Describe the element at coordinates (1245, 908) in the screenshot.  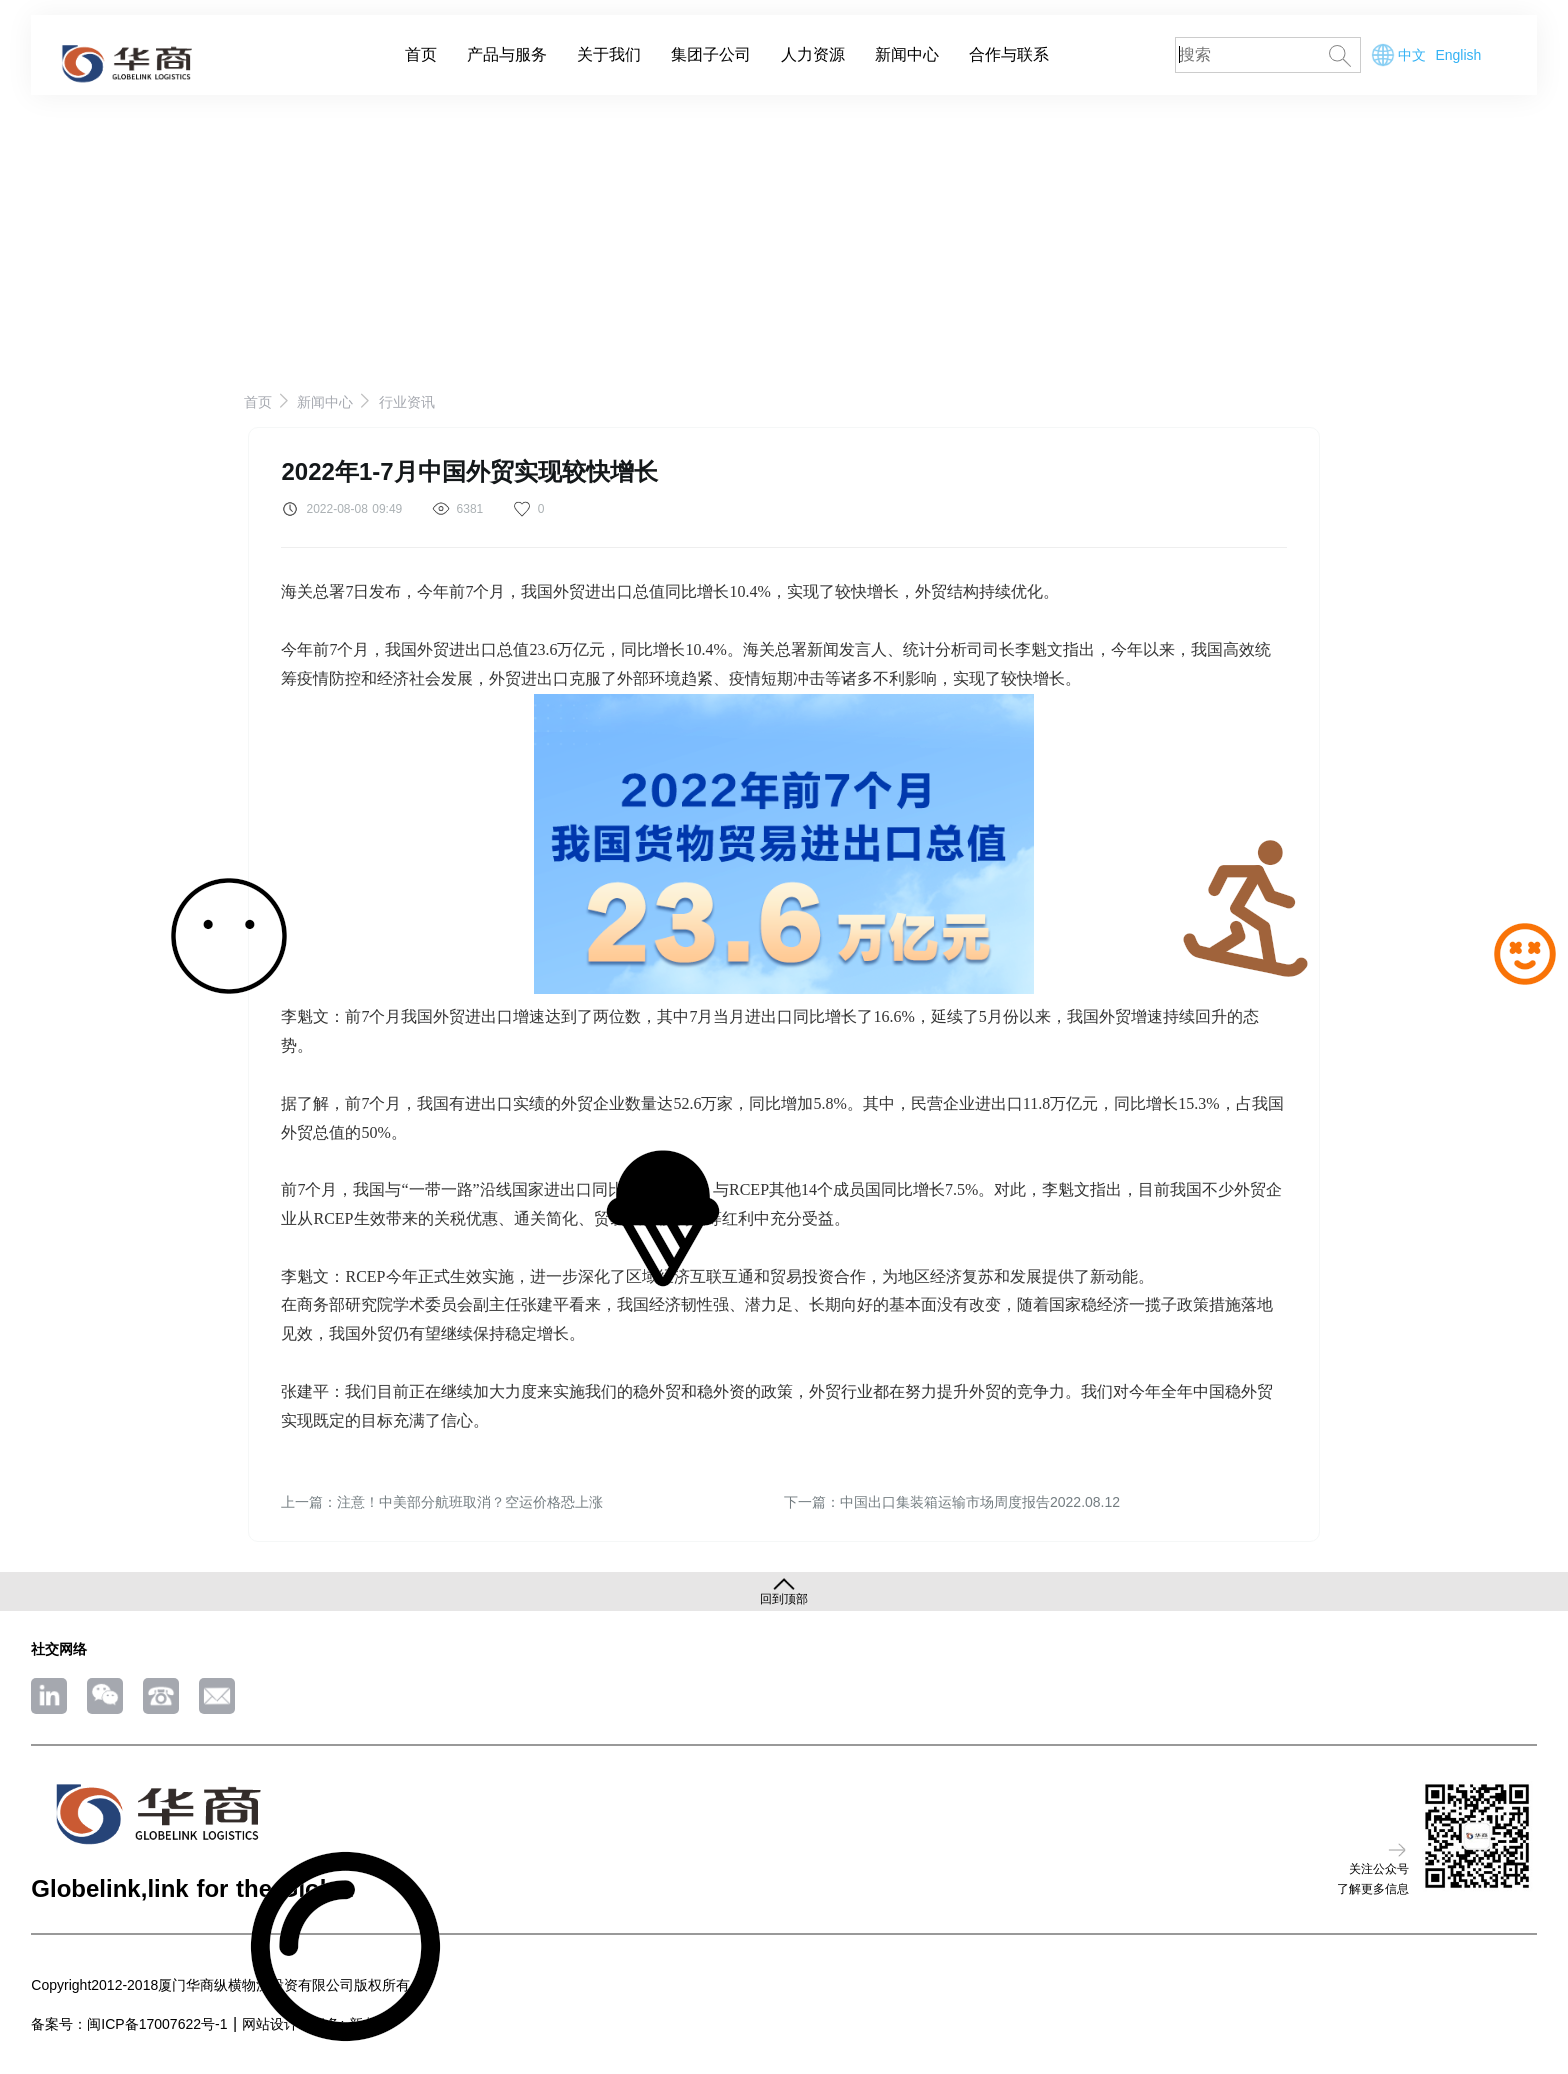
I see `access snowboarding or winter sports content` at that location.